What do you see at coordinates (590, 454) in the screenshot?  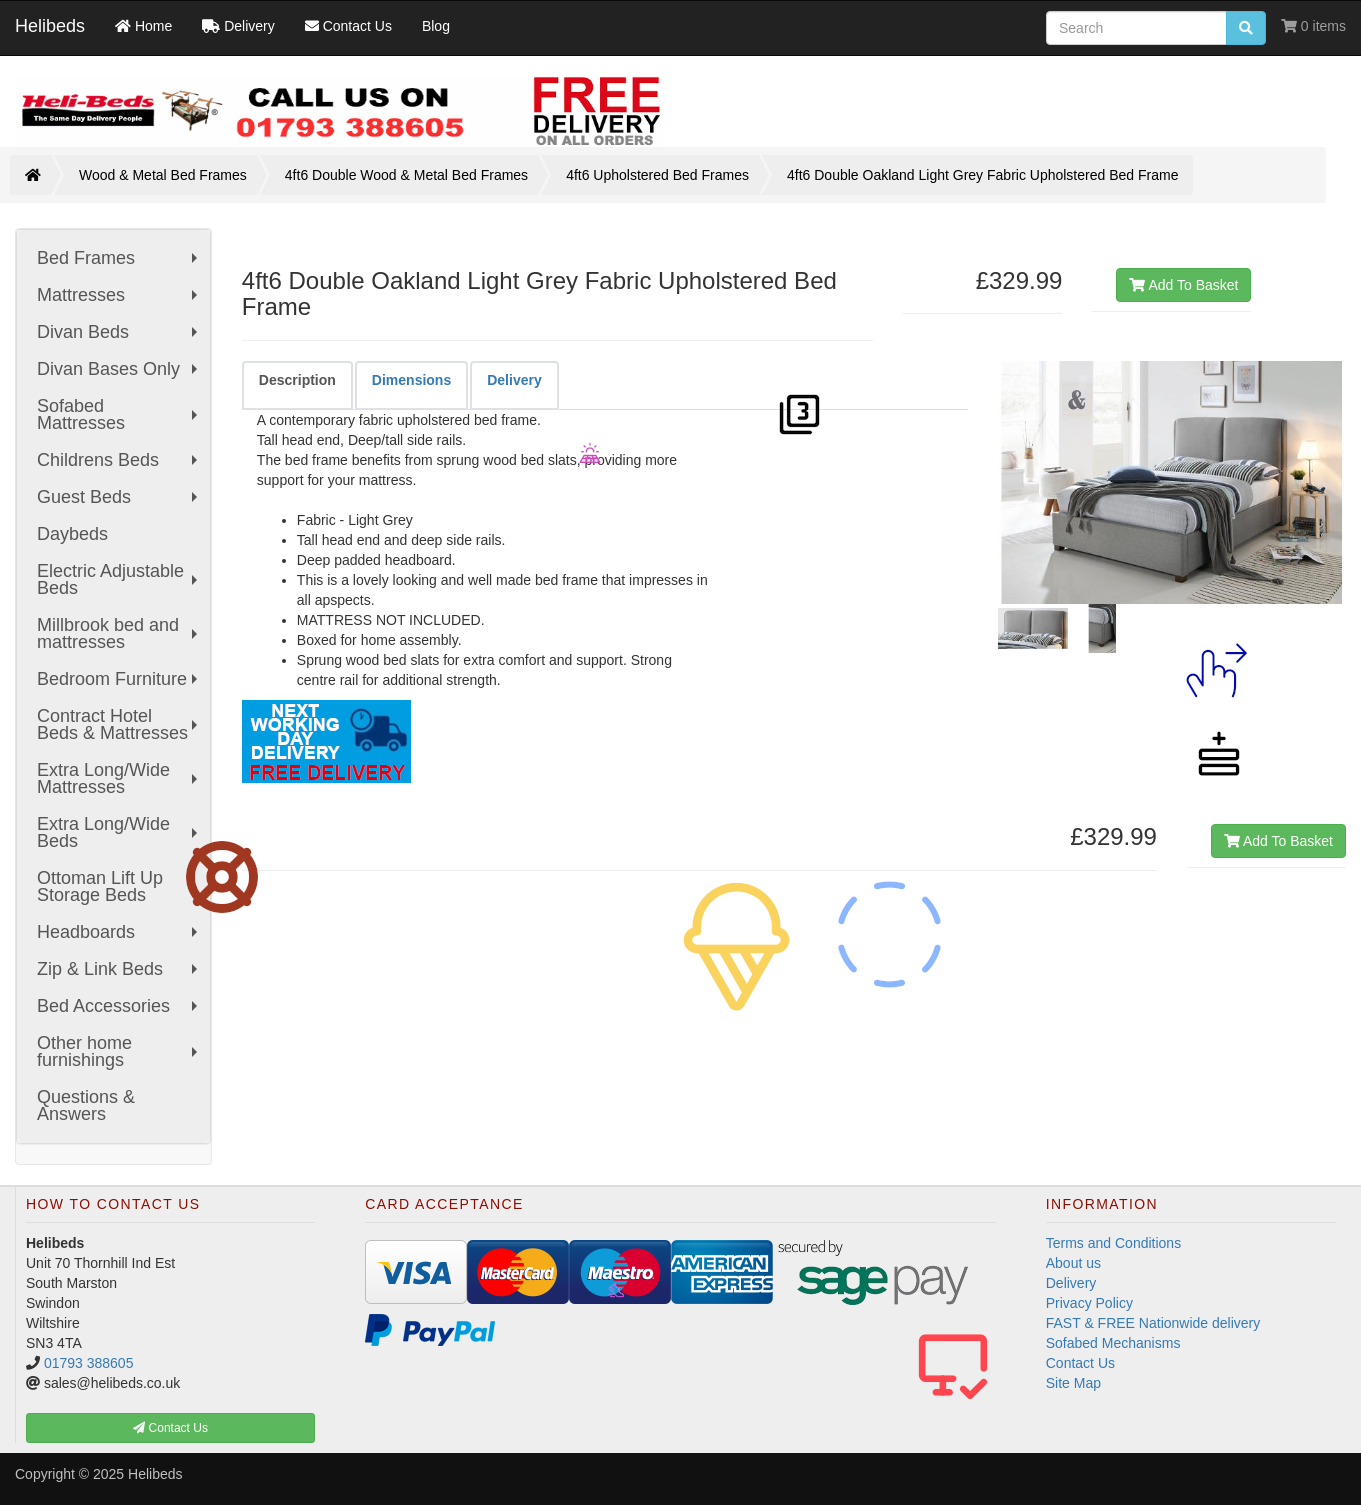 I see `access solar energy settings` at bounding box center [590, 454].